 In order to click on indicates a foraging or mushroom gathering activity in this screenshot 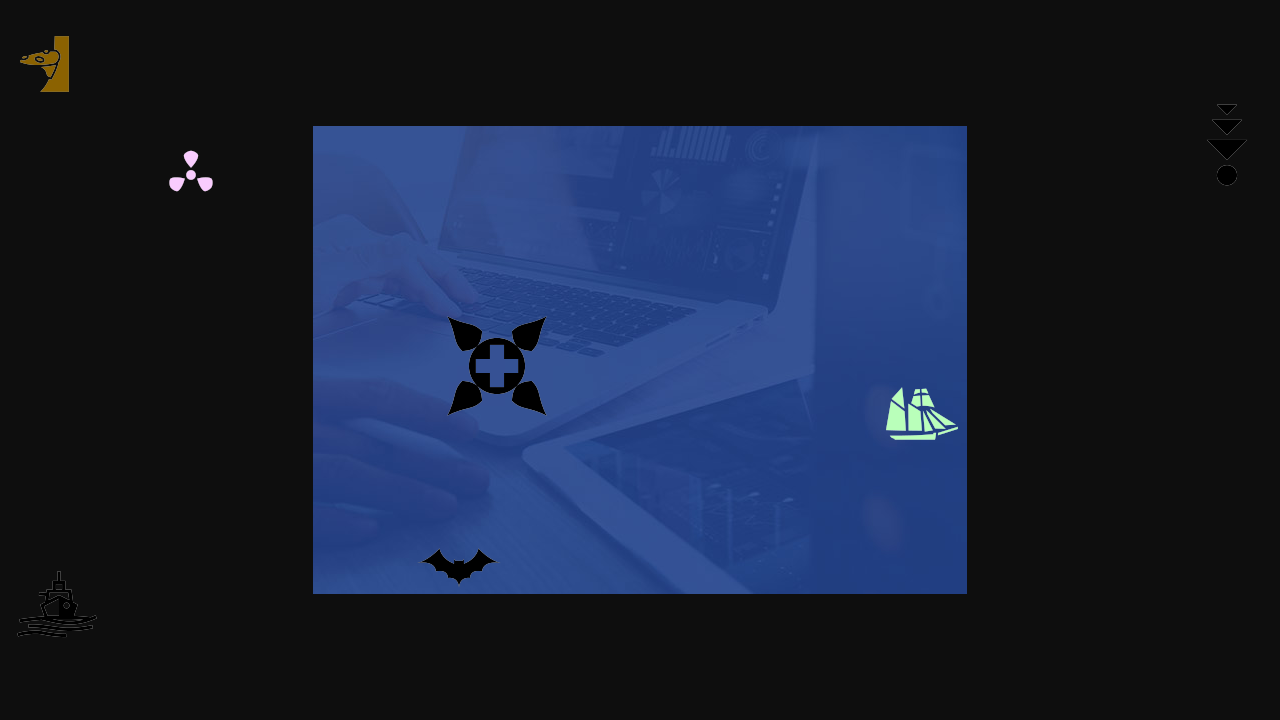, I will do `click(41, 64)`.